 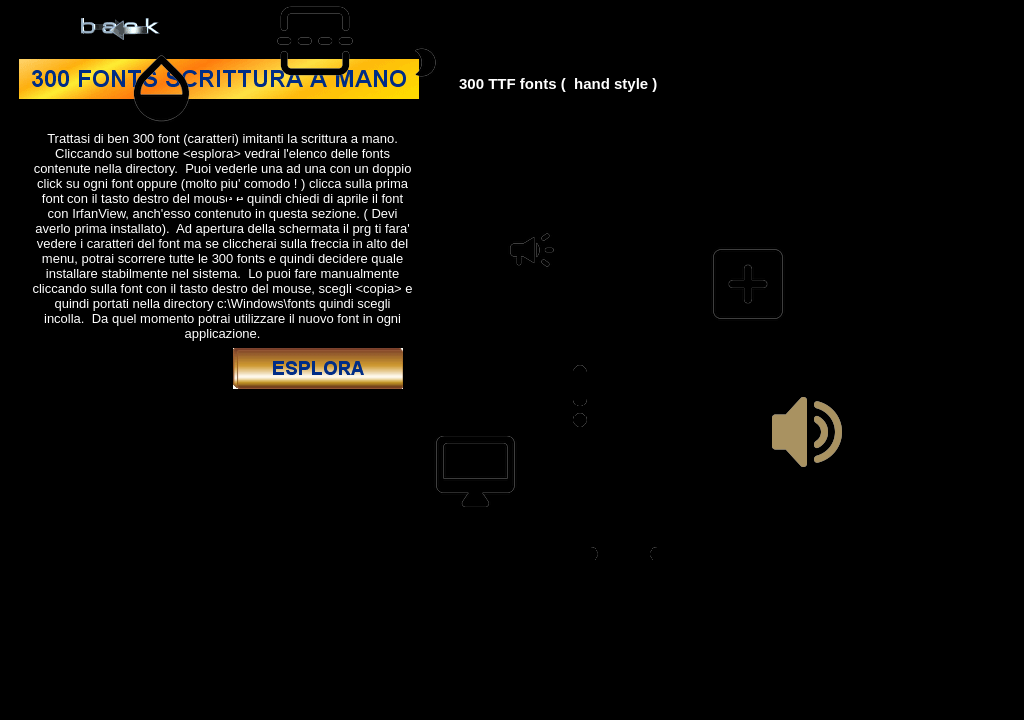 What do you see at coordinates (807, 432) in the screenshot?
I see `join a voice channel` at bounding box center [807, 432].